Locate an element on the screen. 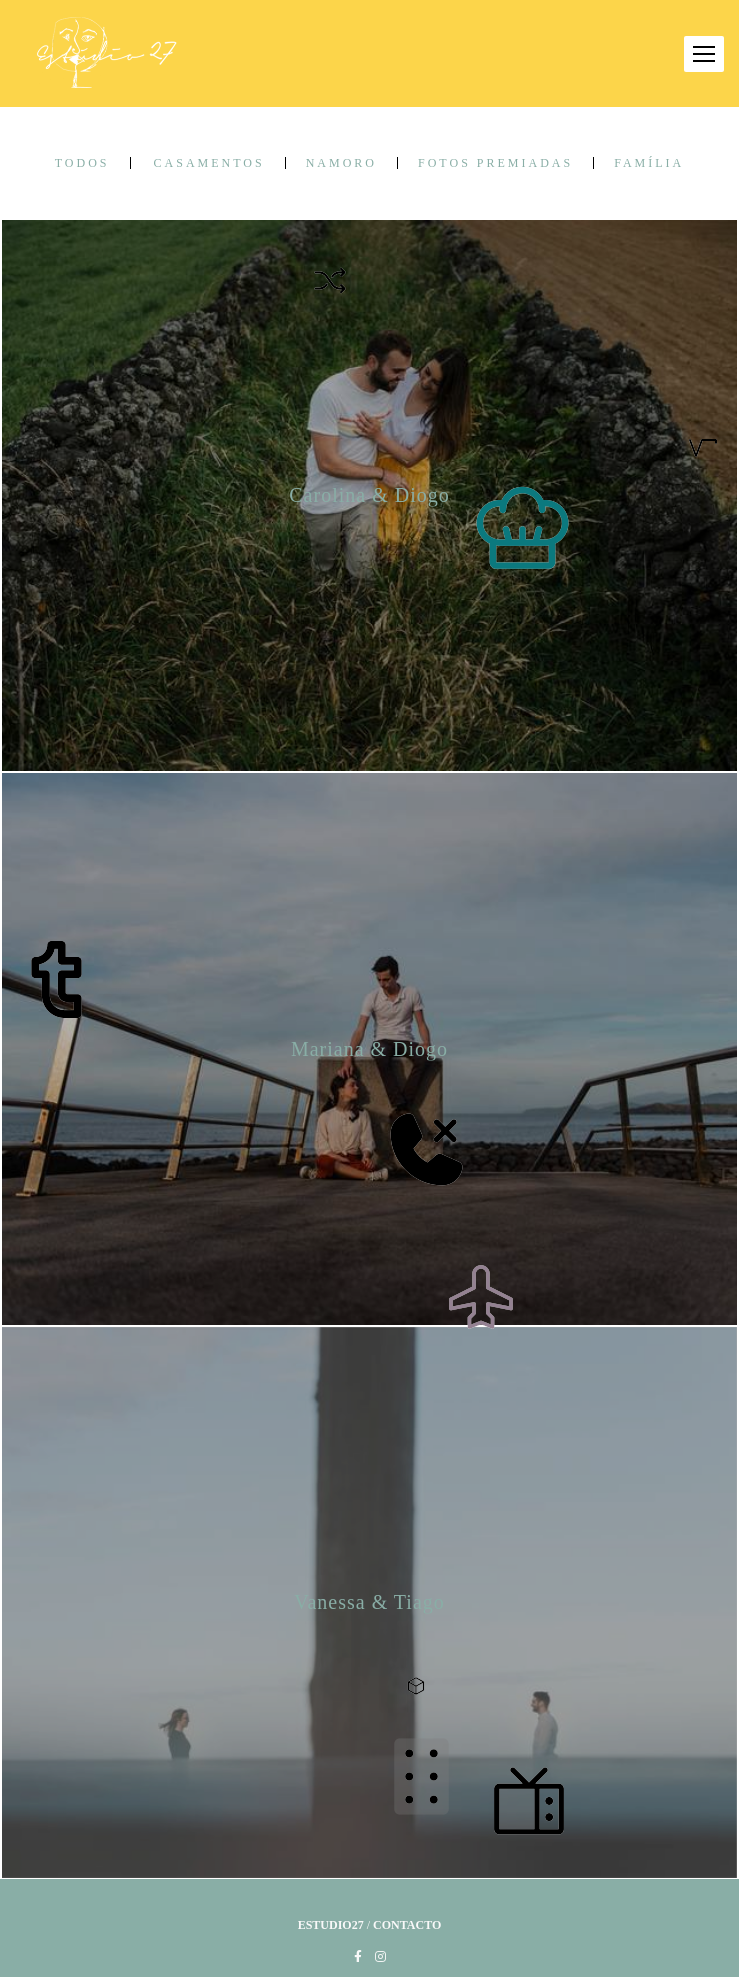  end or decline a phone call is located at coordinates (428, 1148).